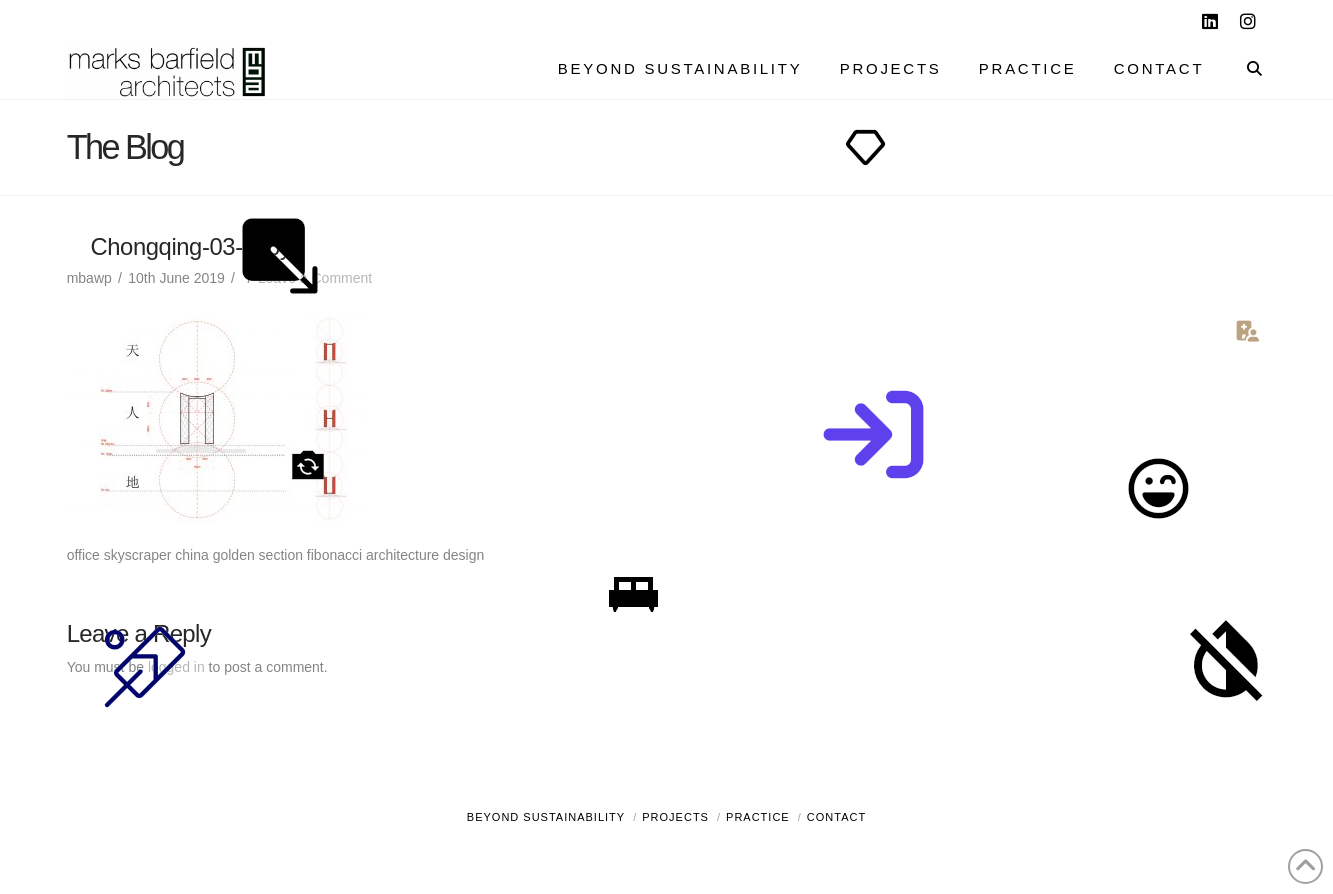 Image resolution: width=1333 pixels, height=894 pixels. I want to click on log in to your account, so click(873, 434).